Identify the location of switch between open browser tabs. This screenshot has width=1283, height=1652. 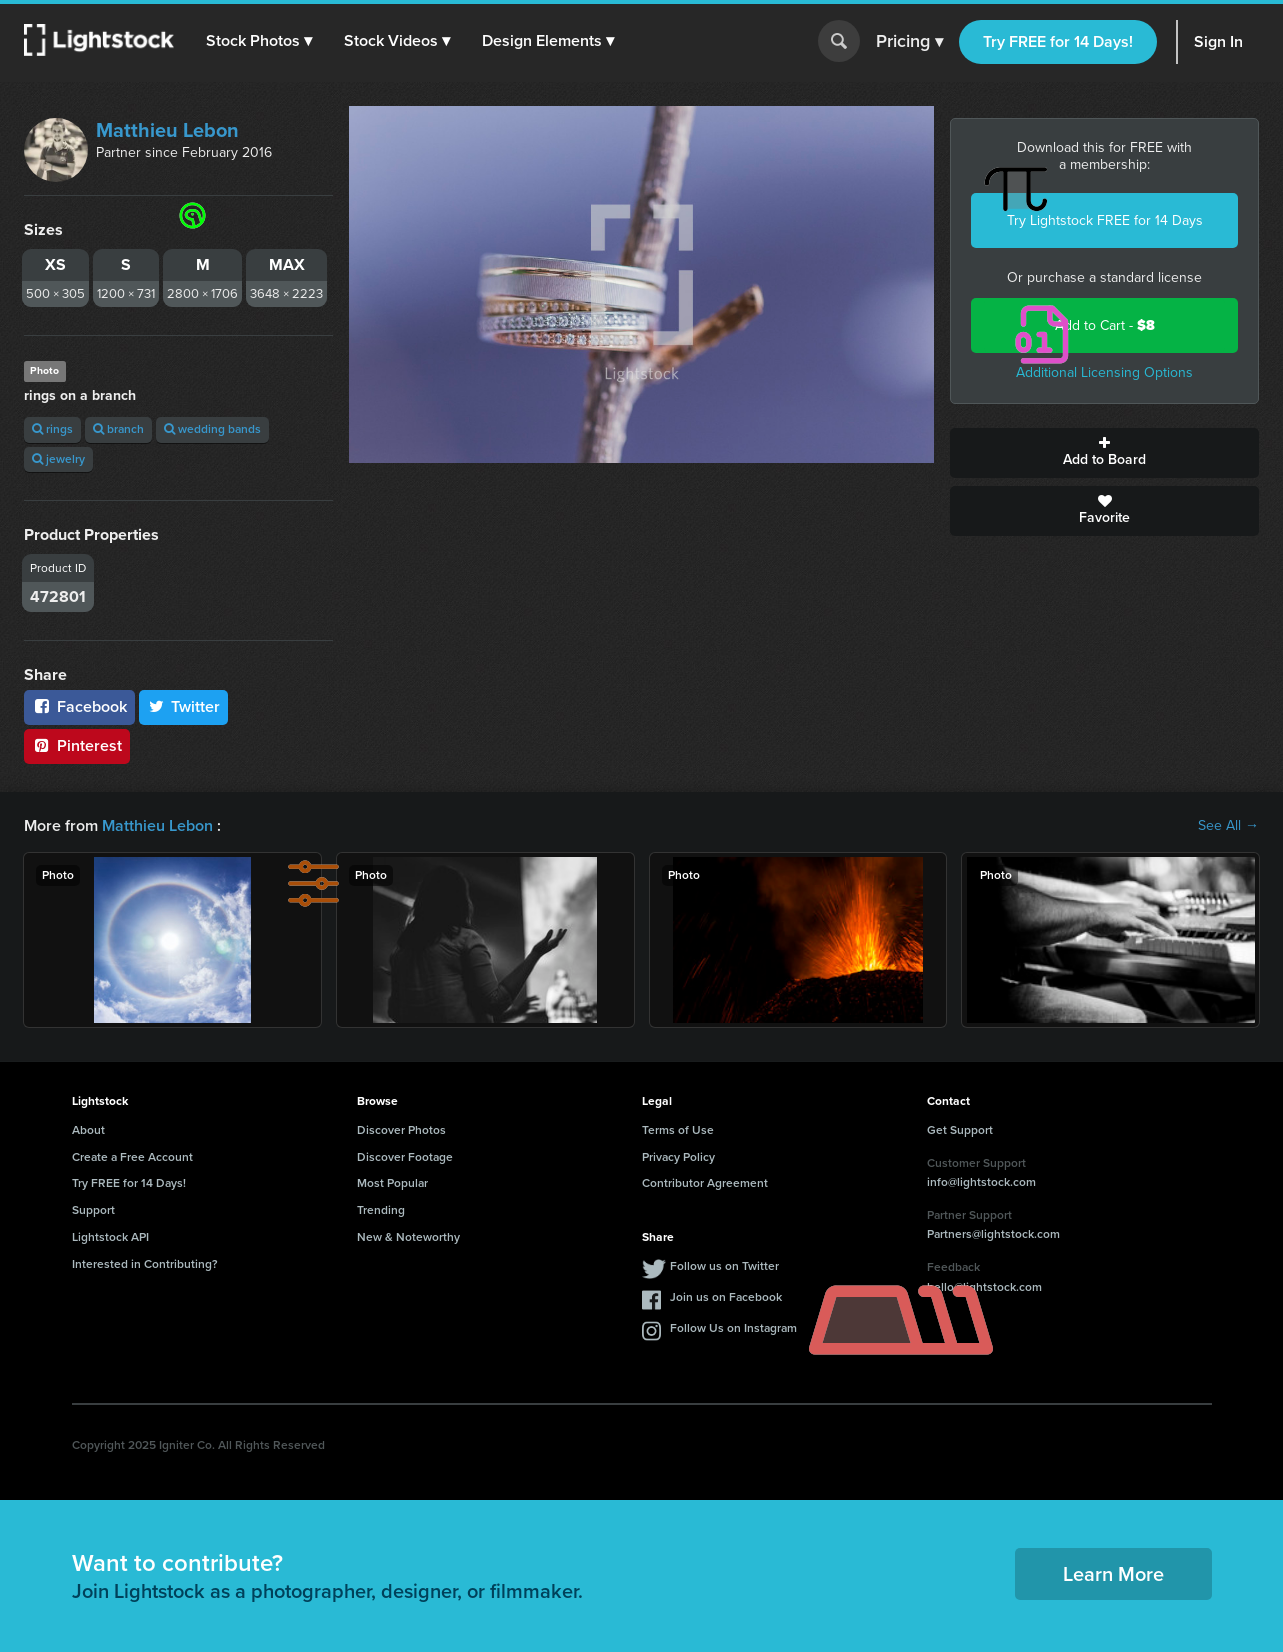
(901, 1320).